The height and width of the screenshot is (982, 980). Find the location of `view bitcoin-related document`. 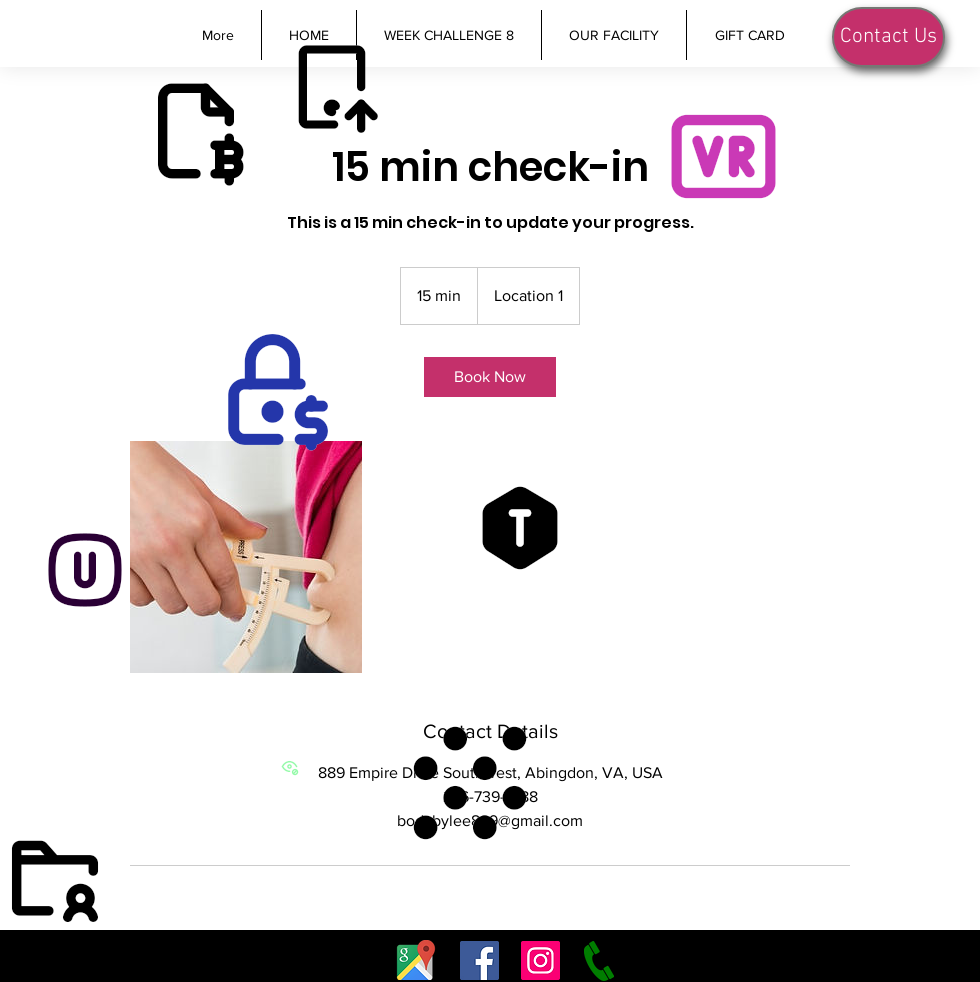

view bitcoin-related document is located at coordinates (196, 131).